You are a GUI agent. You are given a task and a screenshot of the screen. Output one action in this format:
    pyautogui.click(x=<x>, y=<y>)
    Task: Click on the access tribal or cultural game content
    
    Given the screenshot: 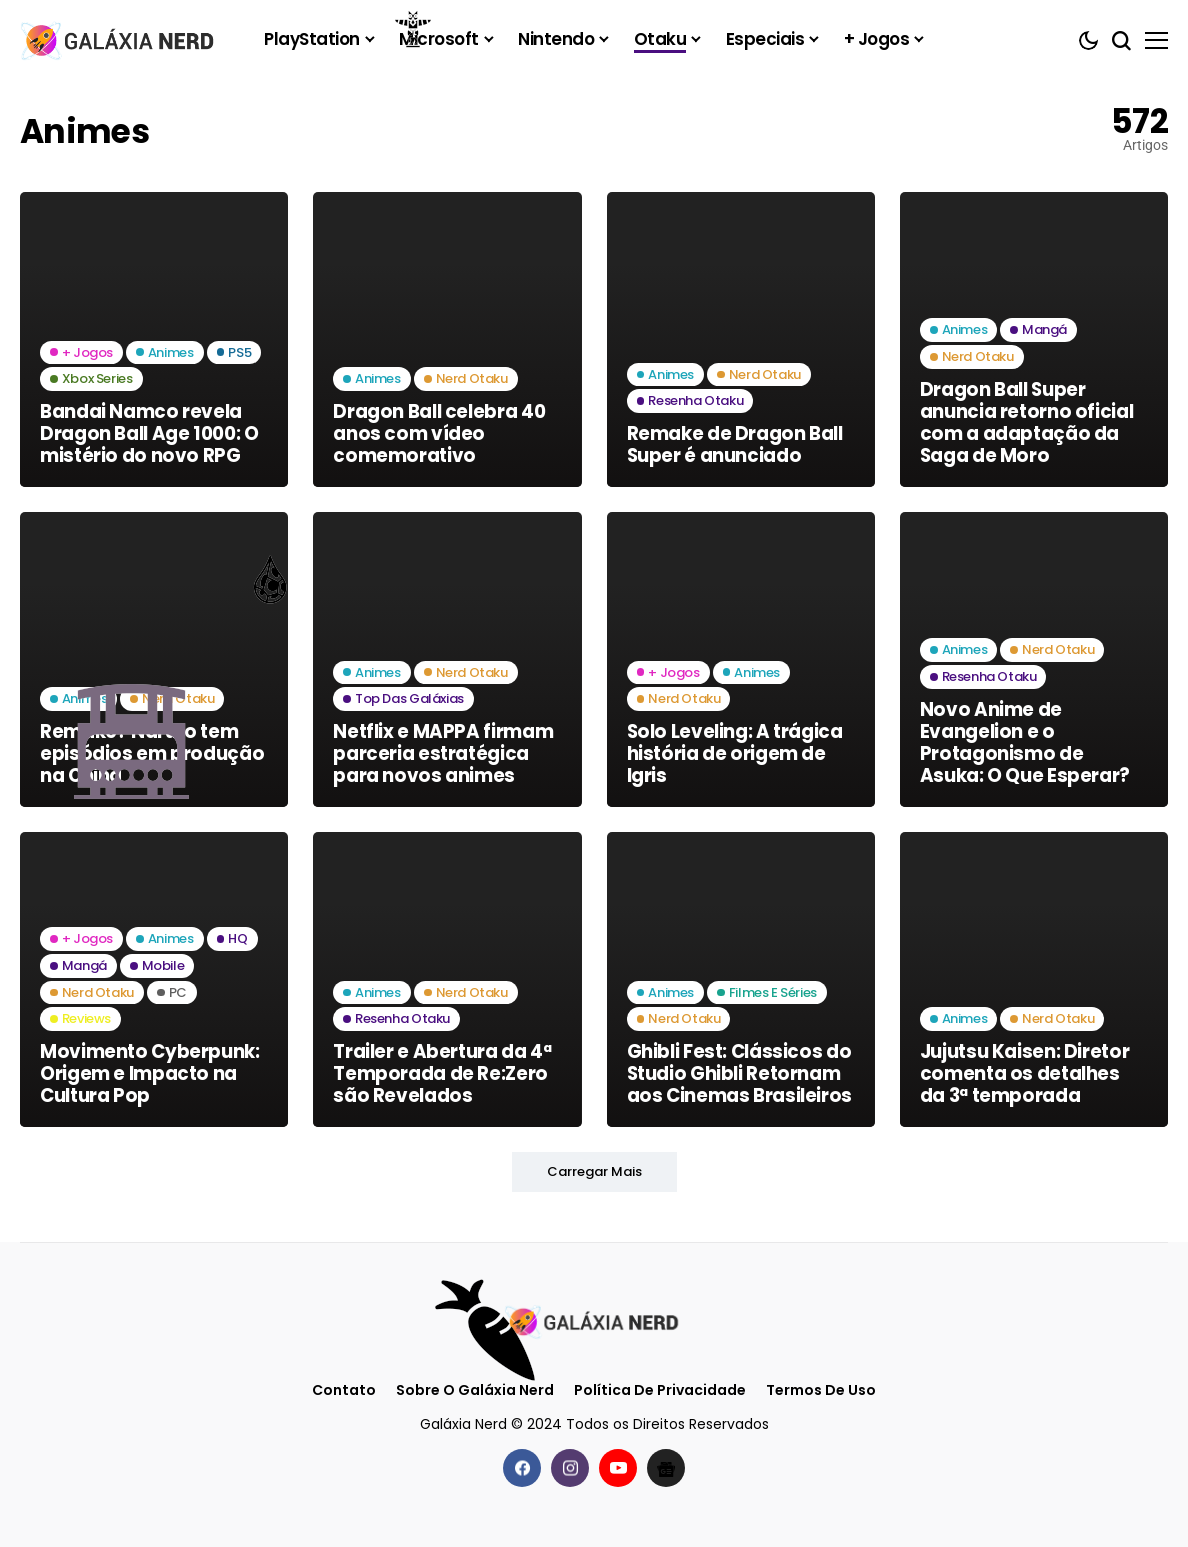 What is the action you would take?
    pyautogui.click(x=413, y=29)
    